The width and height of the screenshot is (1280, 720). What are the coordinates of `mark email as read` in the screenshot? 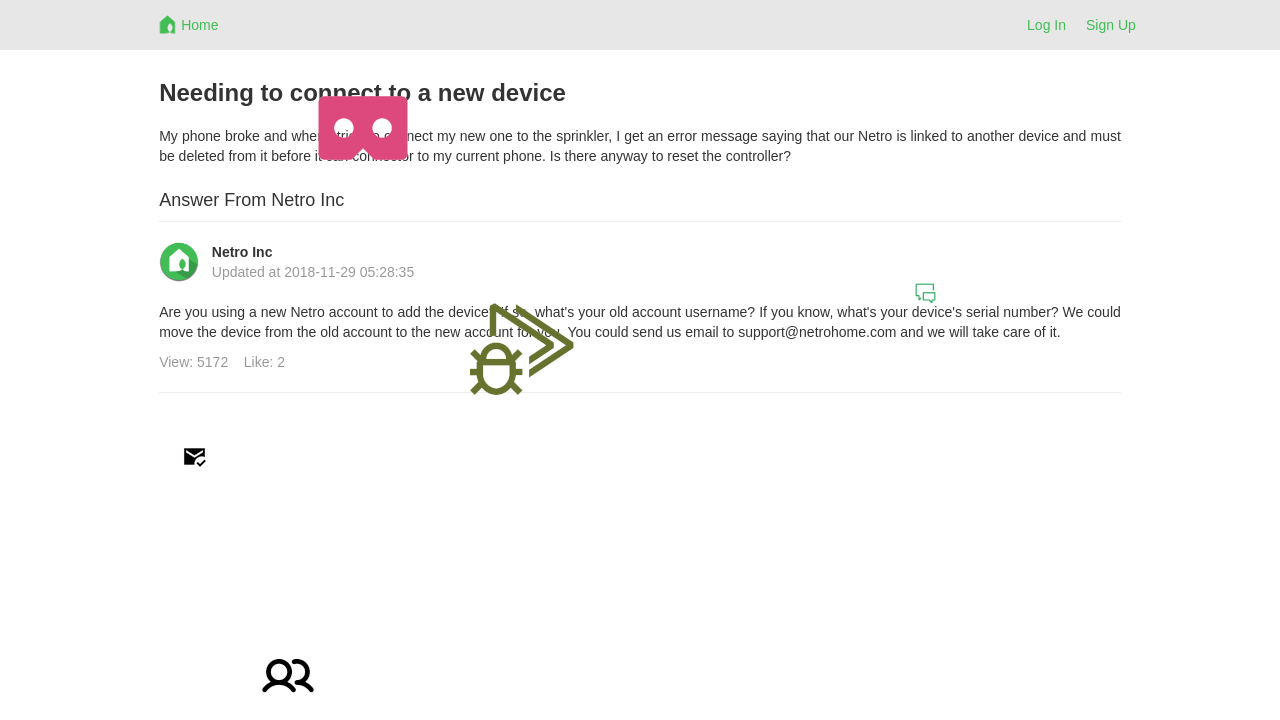 It's located at (194, 456).